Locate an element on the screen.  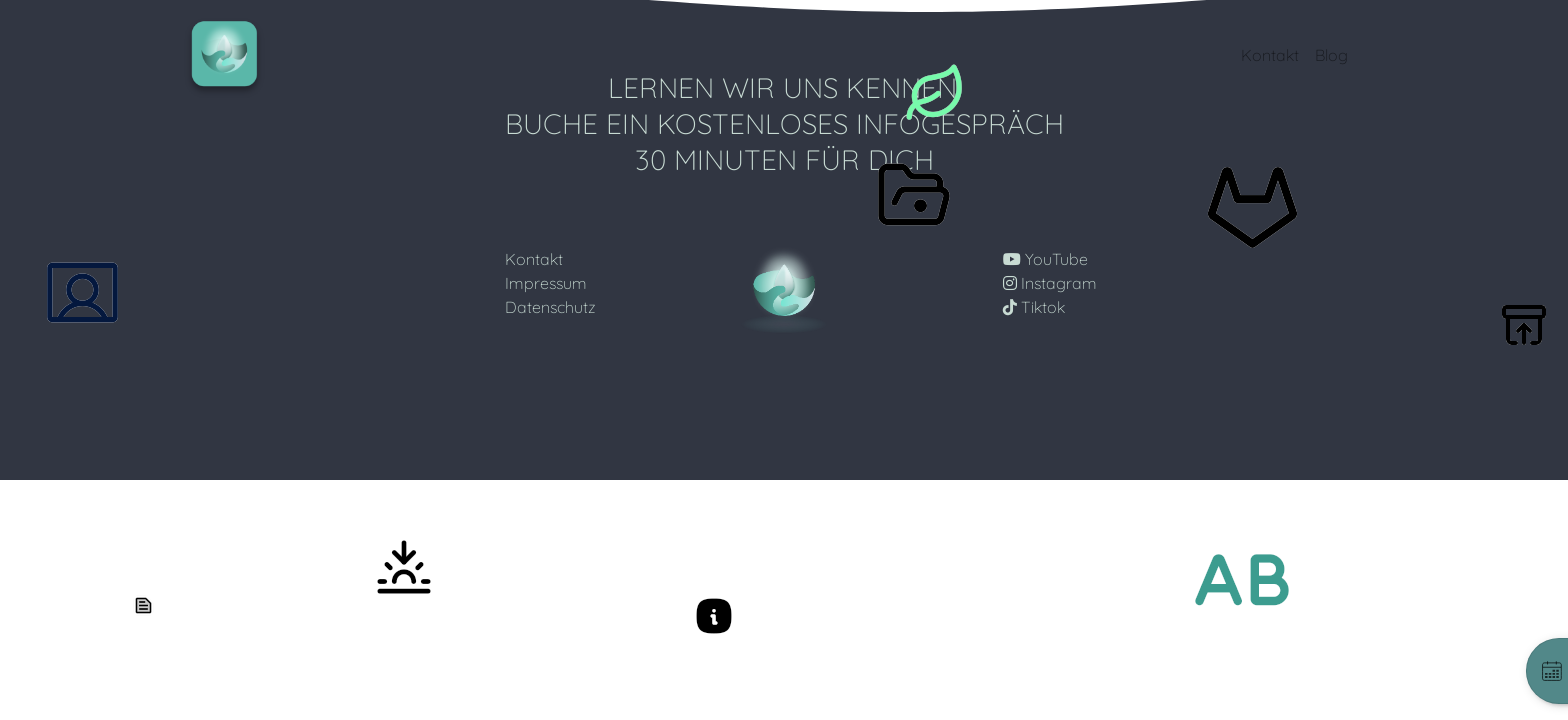
indicates eco-friendly or sustainable option is located at coordinates (935, 93).